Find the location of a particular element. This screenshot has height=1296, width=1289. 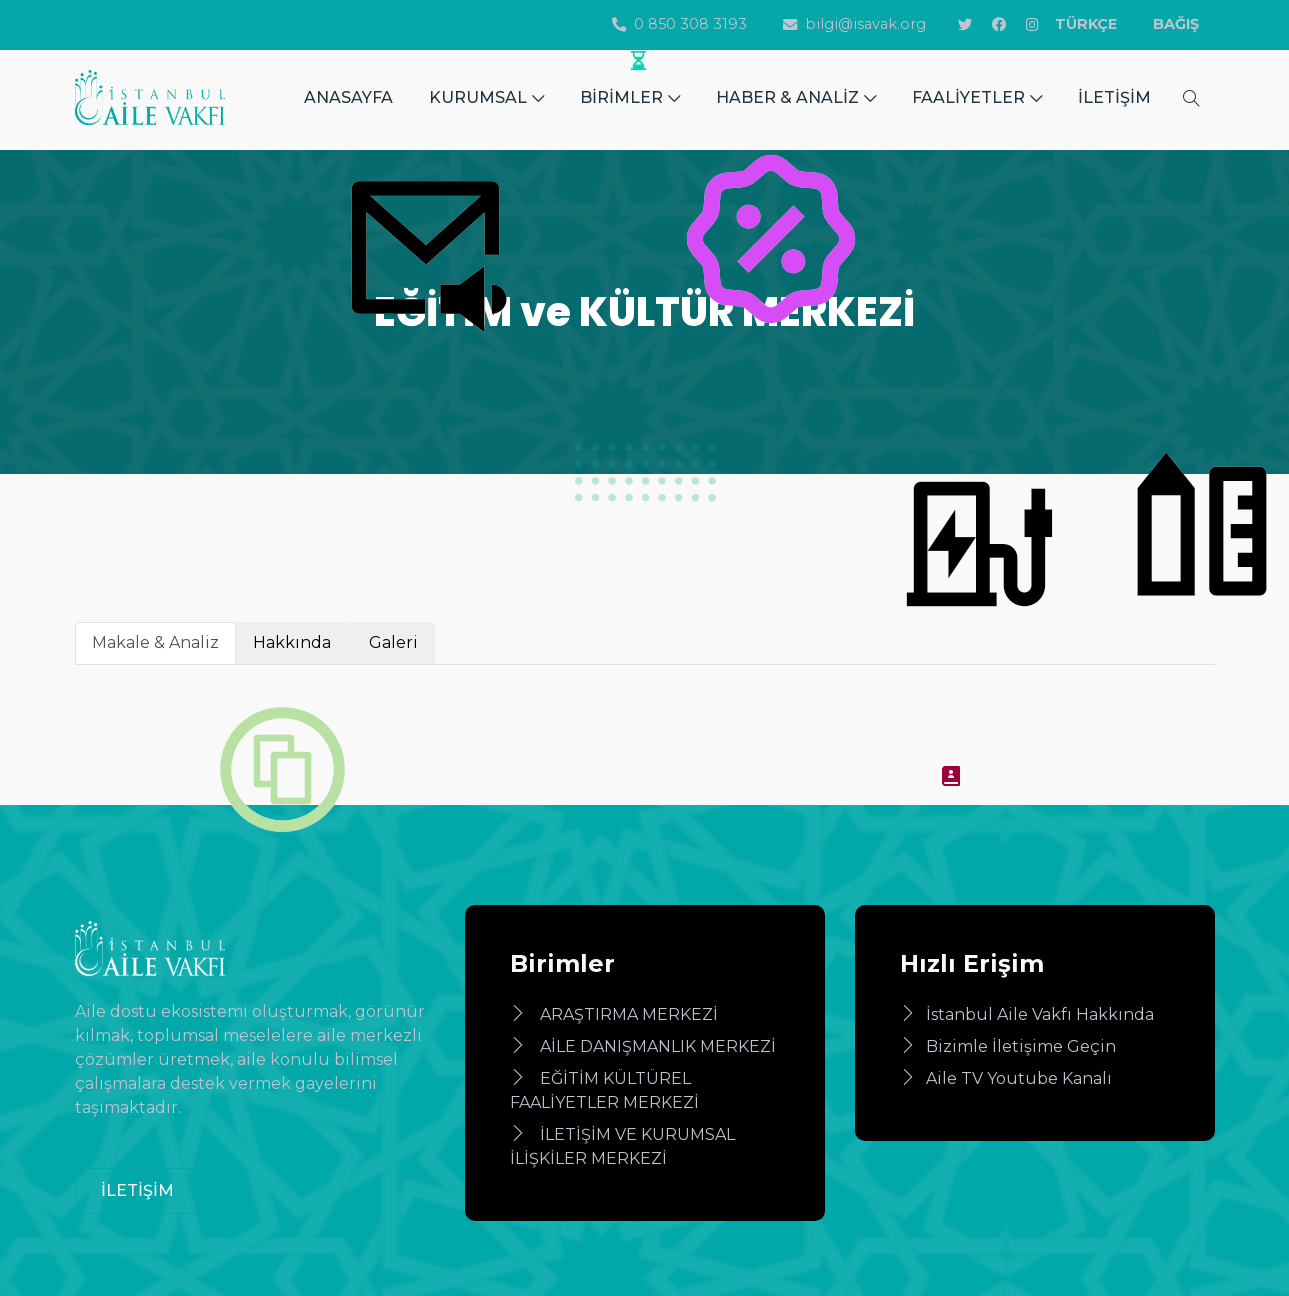

open contacts or address book is located at coordinates (951, 776).